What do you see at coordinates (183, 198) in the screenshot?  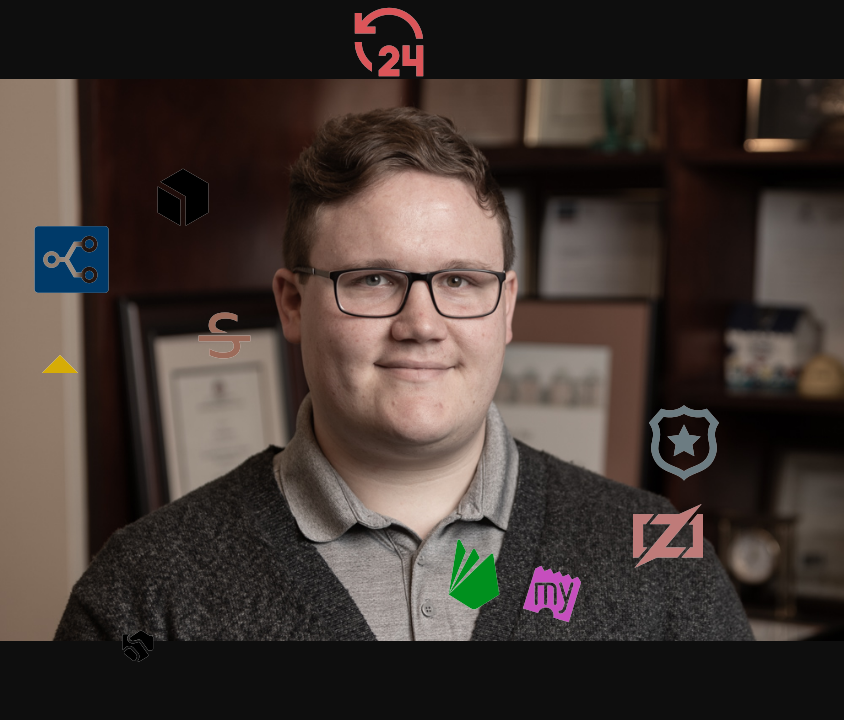 I see `access box cloud storage` at bounding box center [183, 198].